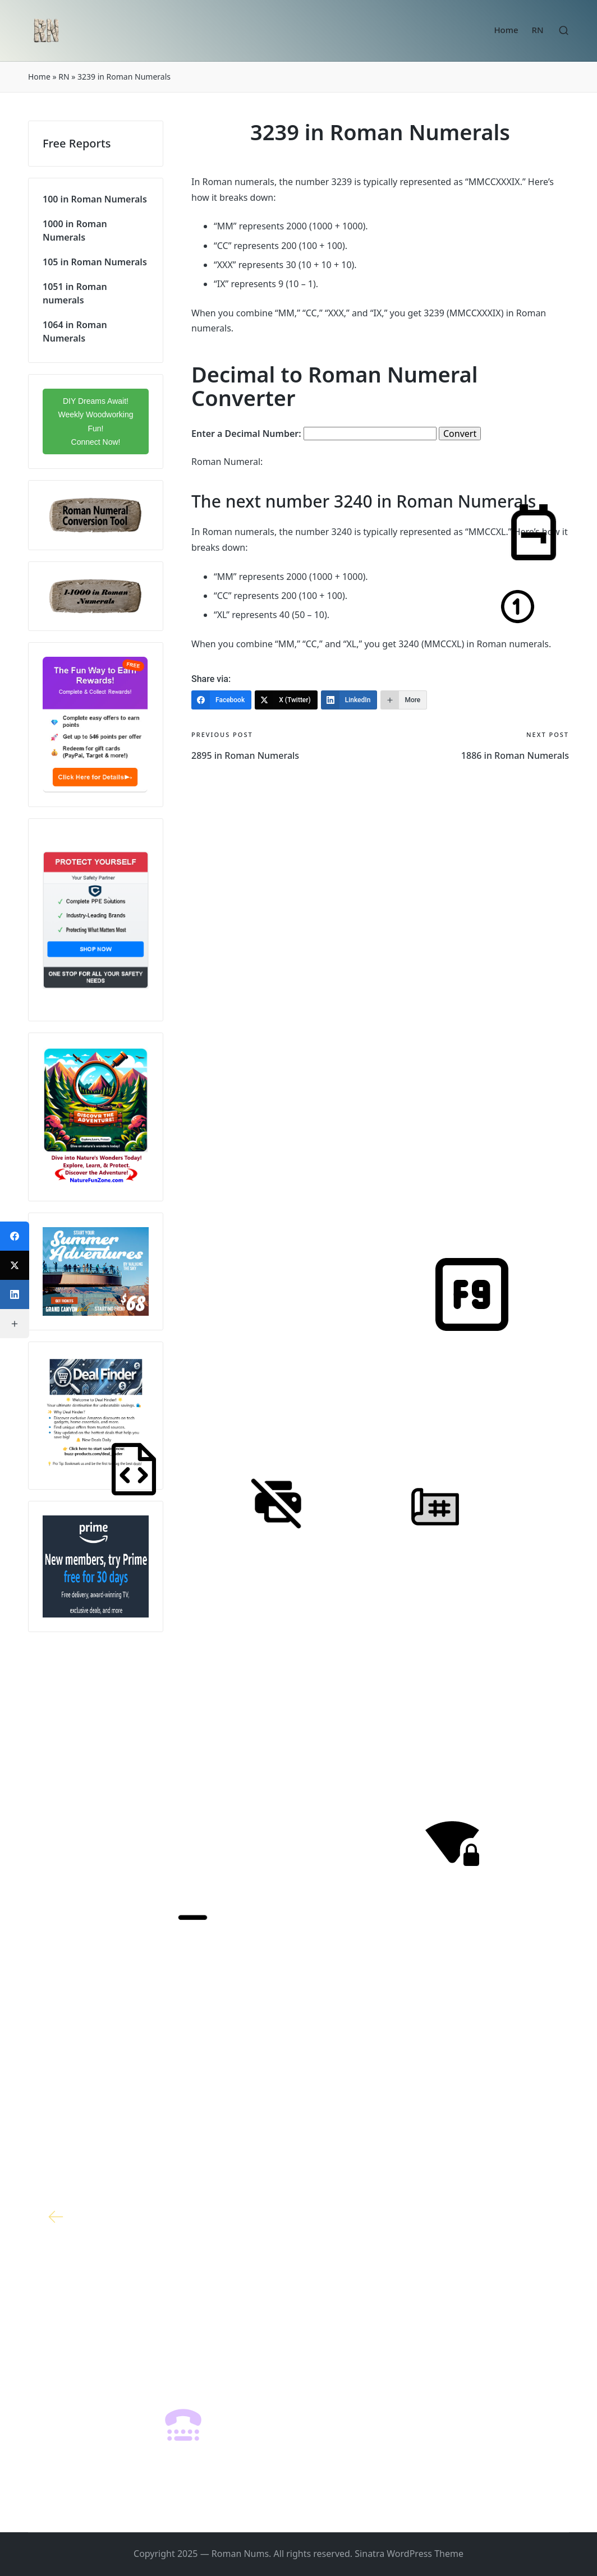 The width and height of the screenshot is (597, 2576). What do you see at coordinates (452, 1844) in the screenshot?
I see `connected to a secure or password-protected wifi network` at bounding box center [452, 1844].